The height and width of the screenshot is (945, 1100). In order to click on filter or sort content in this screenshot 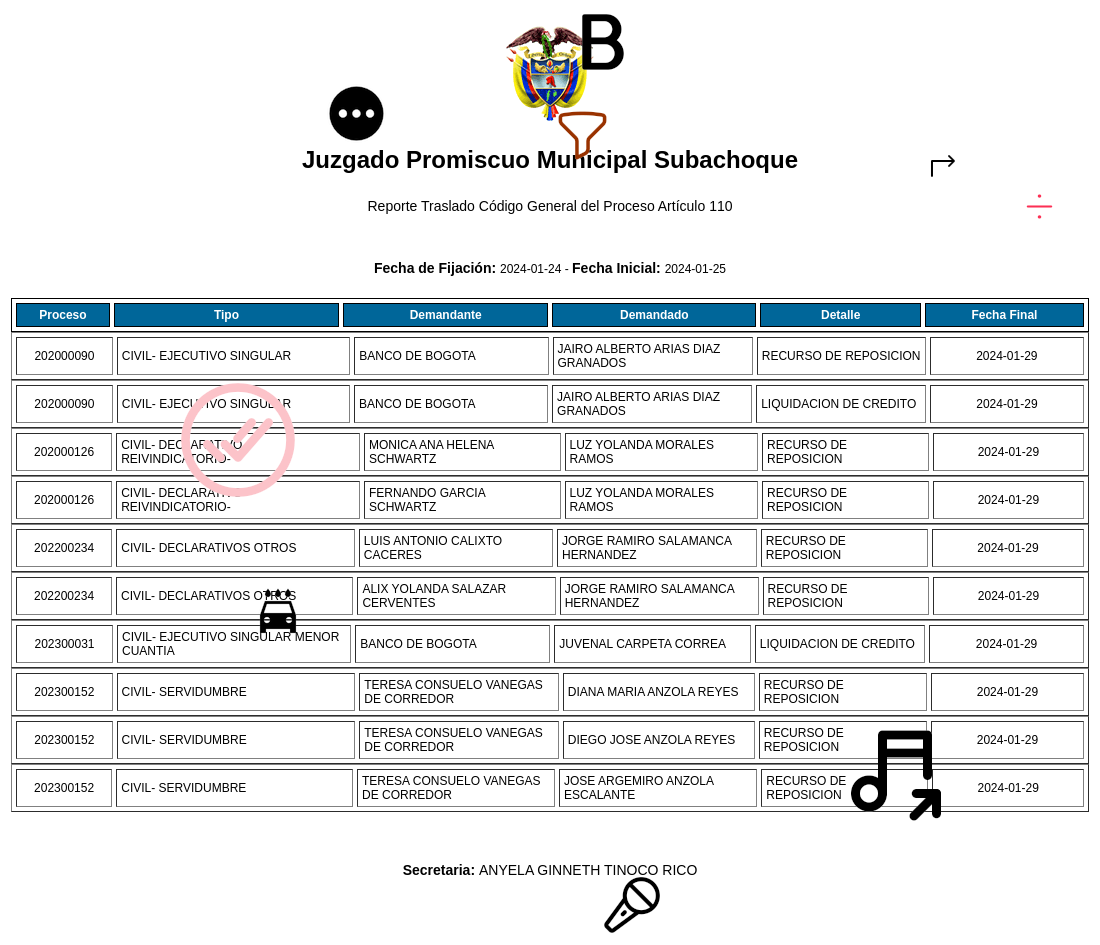, I will do `click(582, 135)`.